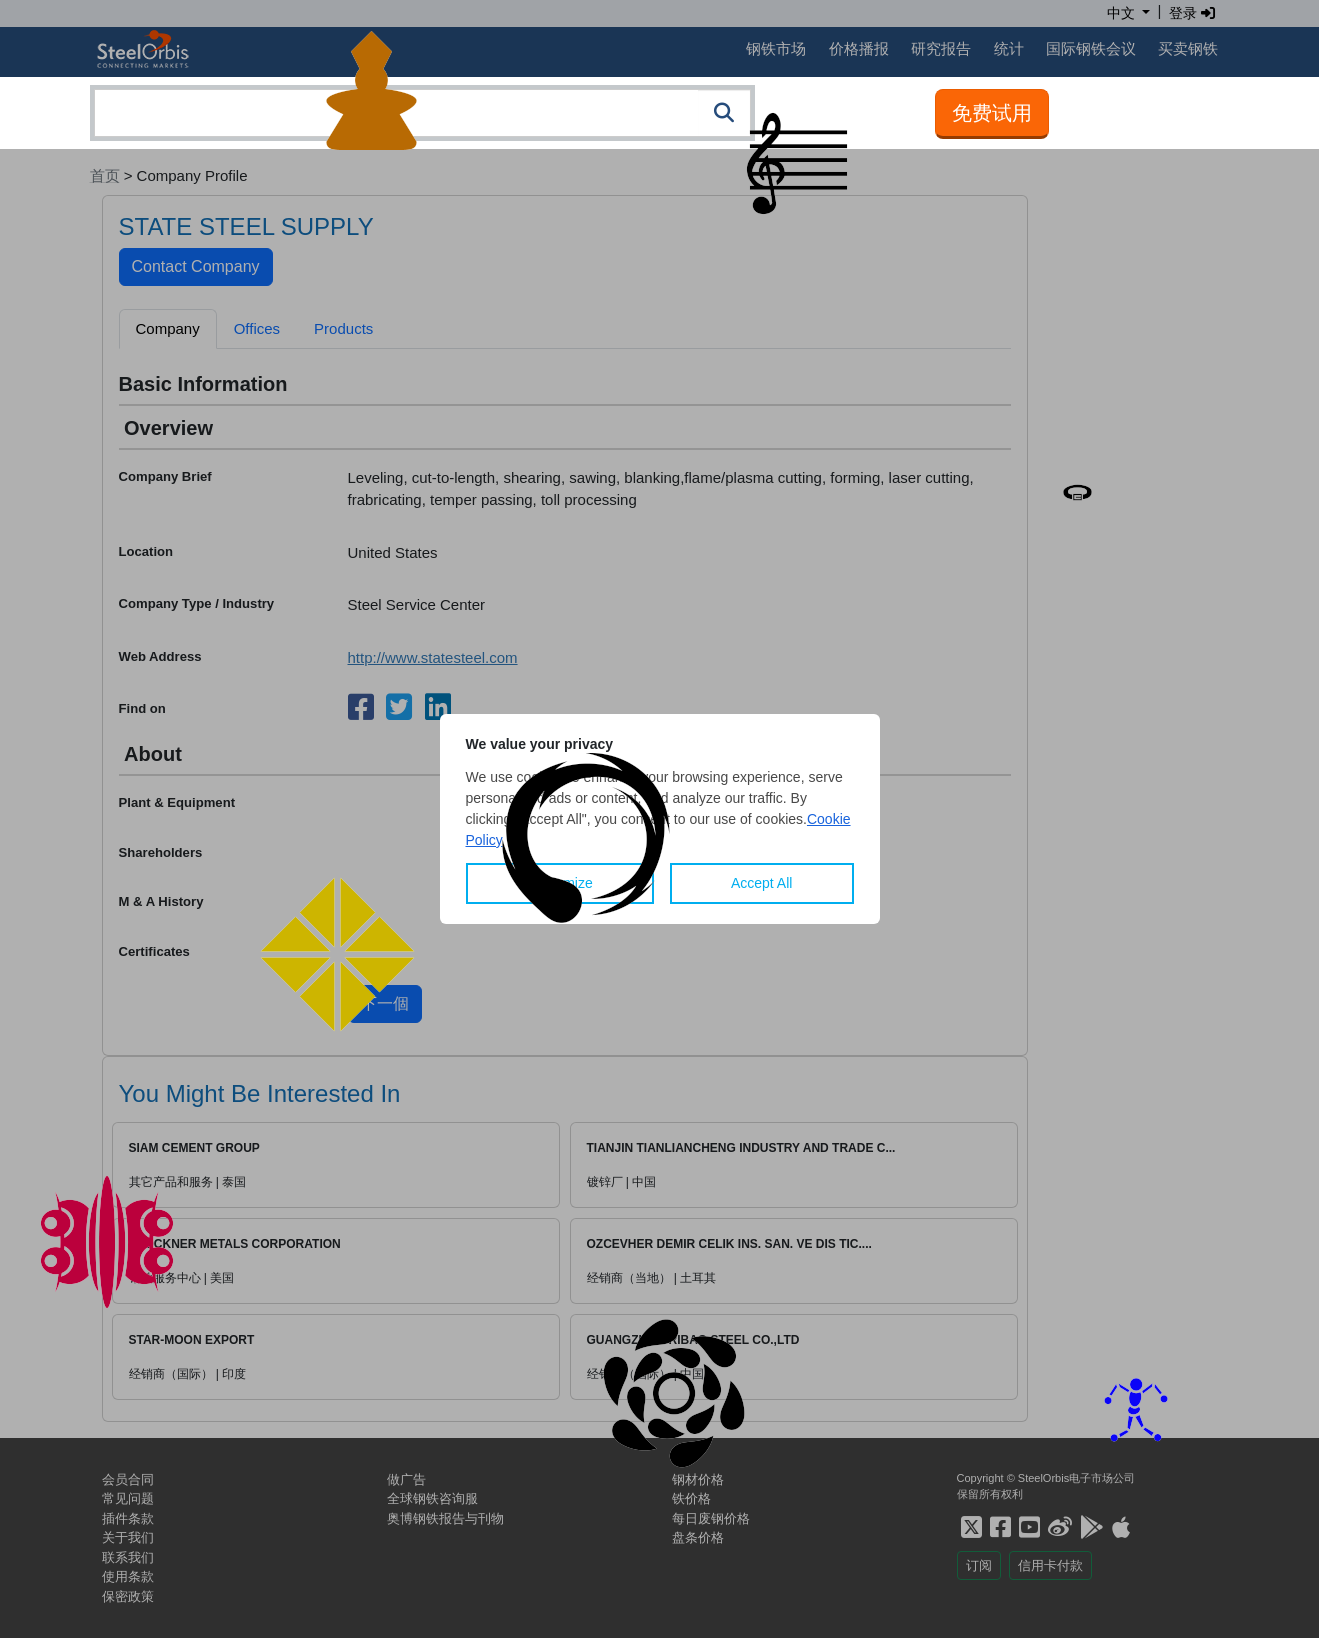 This screenshot has height=1638, width=1319. What do you see at coordinates (1077, 492) in the screenshot?
I see `equip or manage belt accessory` at bounding box center [1077, 492].